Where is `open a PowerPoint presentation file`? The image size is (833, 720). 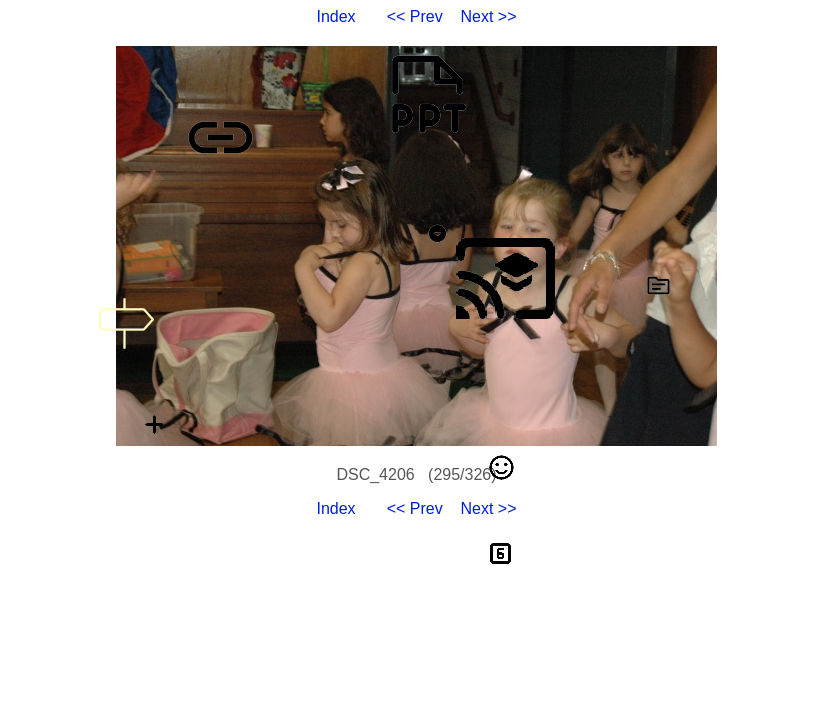 open a PowerPoint presentation file is located at coordinates (427, 97).